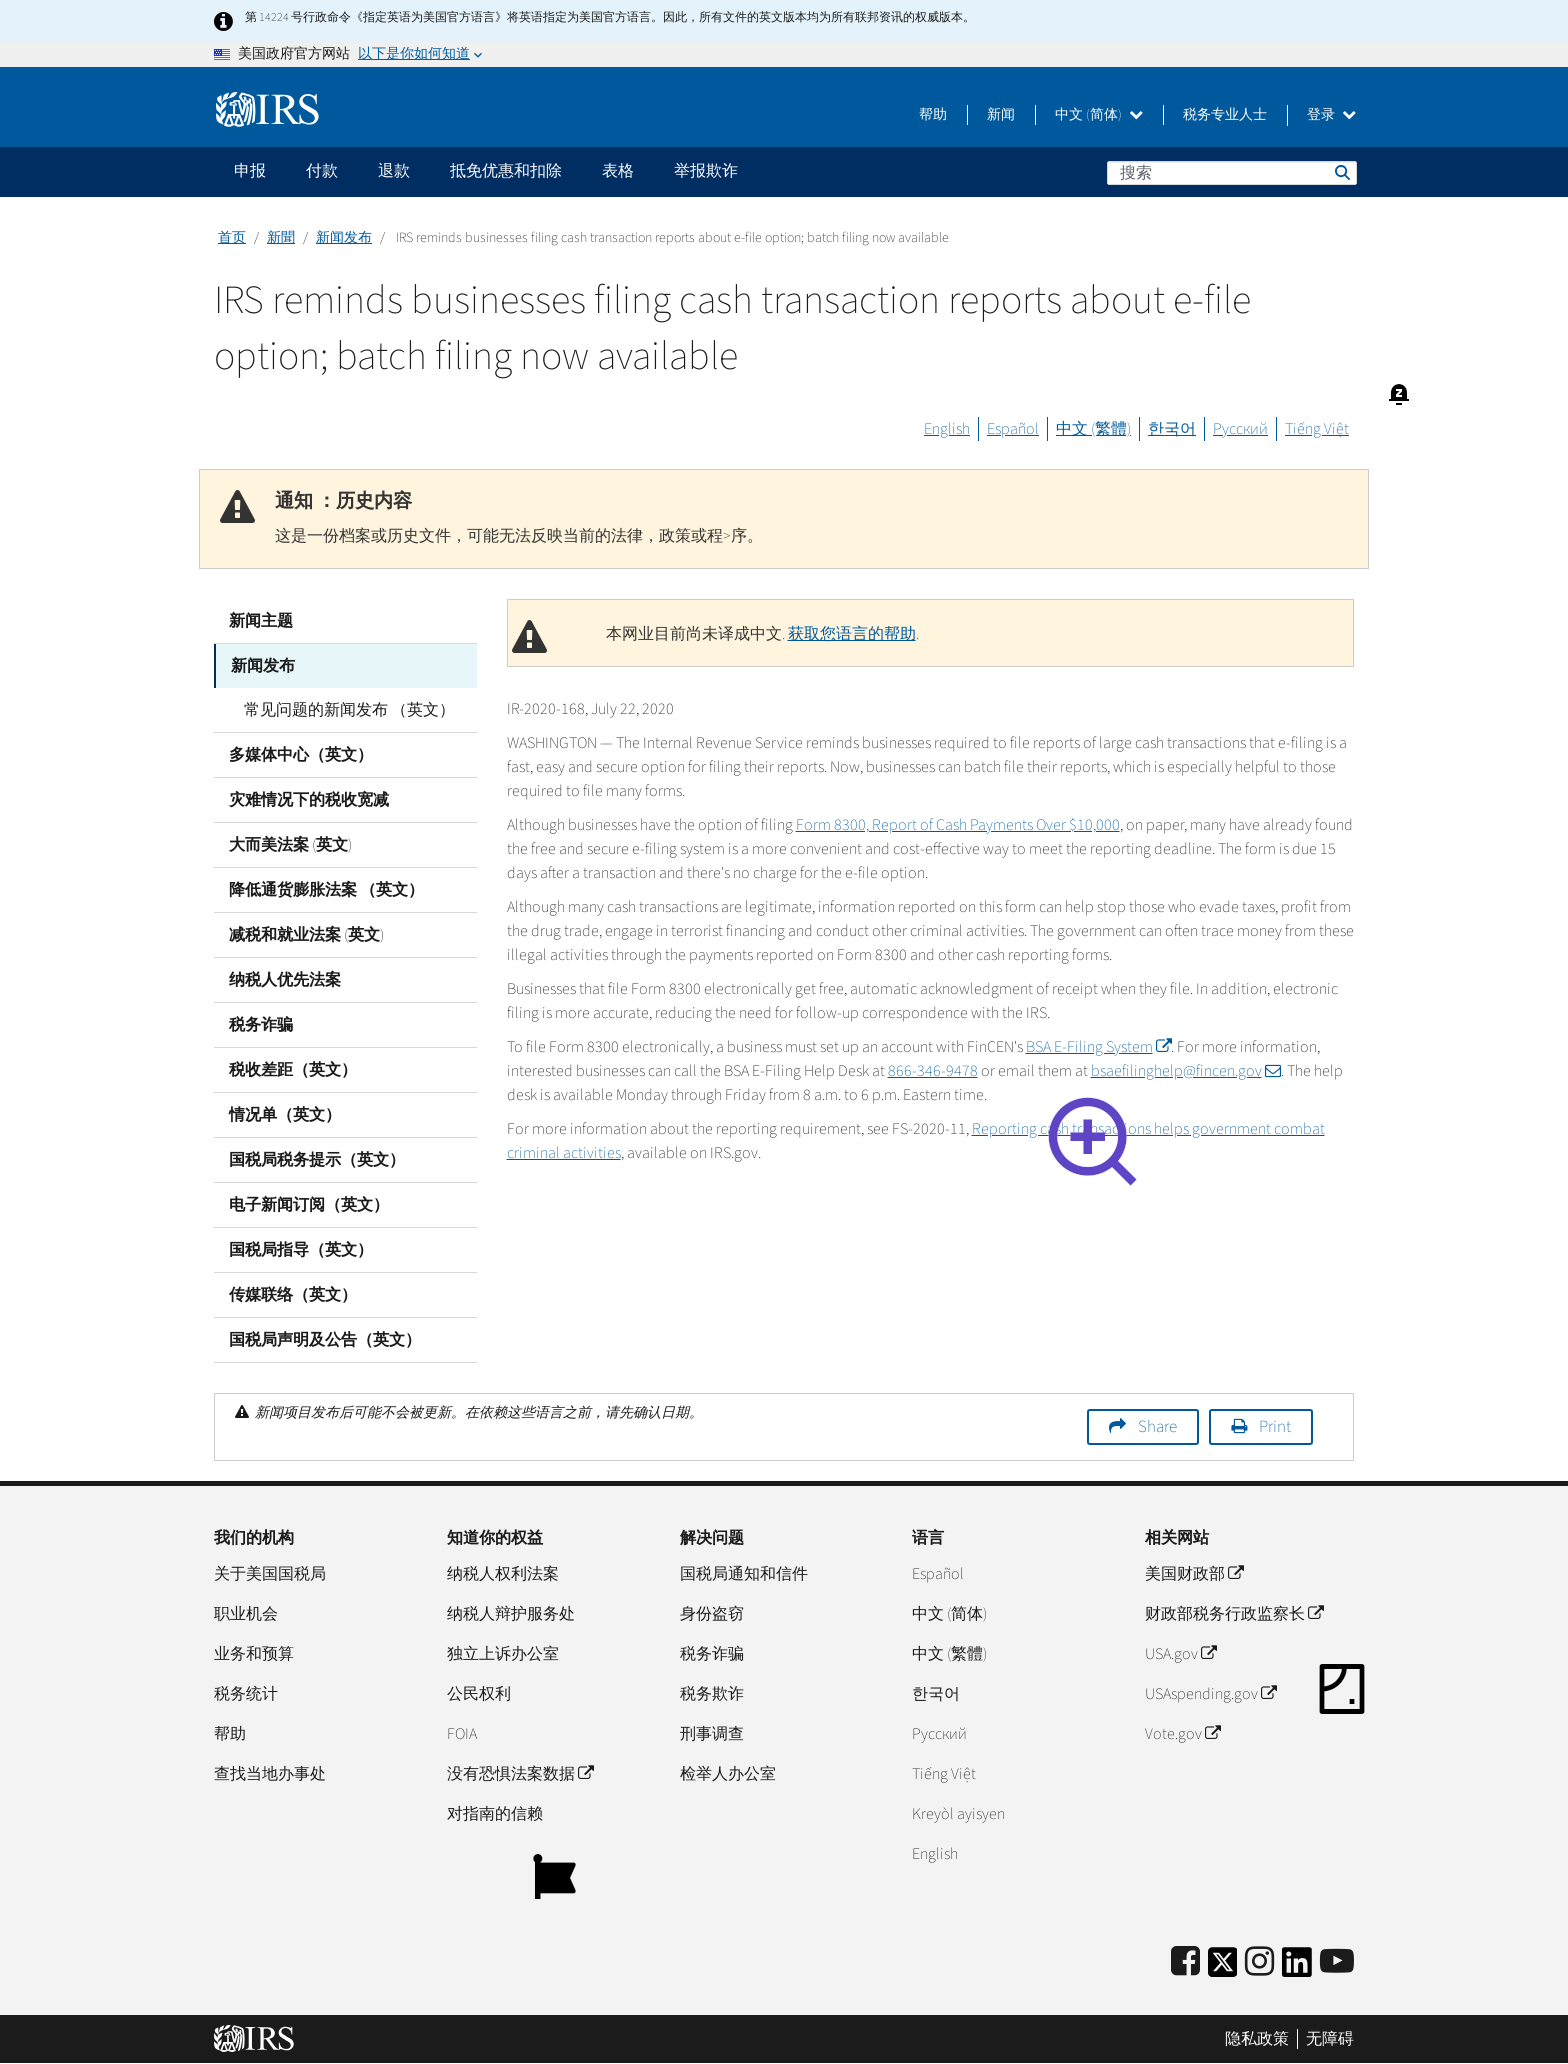 This screenshot has width=1568, height=2064. Describe the element at coordinates (1399, 394) in the screenshot. I see `snooze notifications temporarily` at that location.